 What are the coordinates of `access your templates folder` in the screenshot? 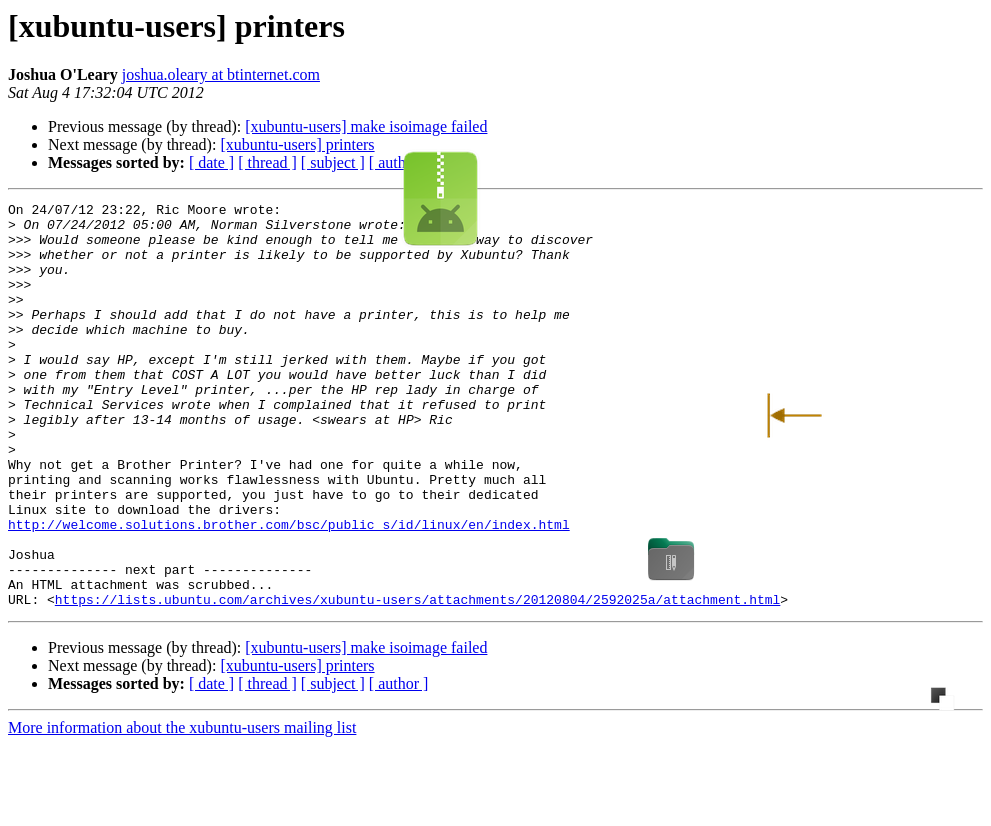 It's located at (671, 559).